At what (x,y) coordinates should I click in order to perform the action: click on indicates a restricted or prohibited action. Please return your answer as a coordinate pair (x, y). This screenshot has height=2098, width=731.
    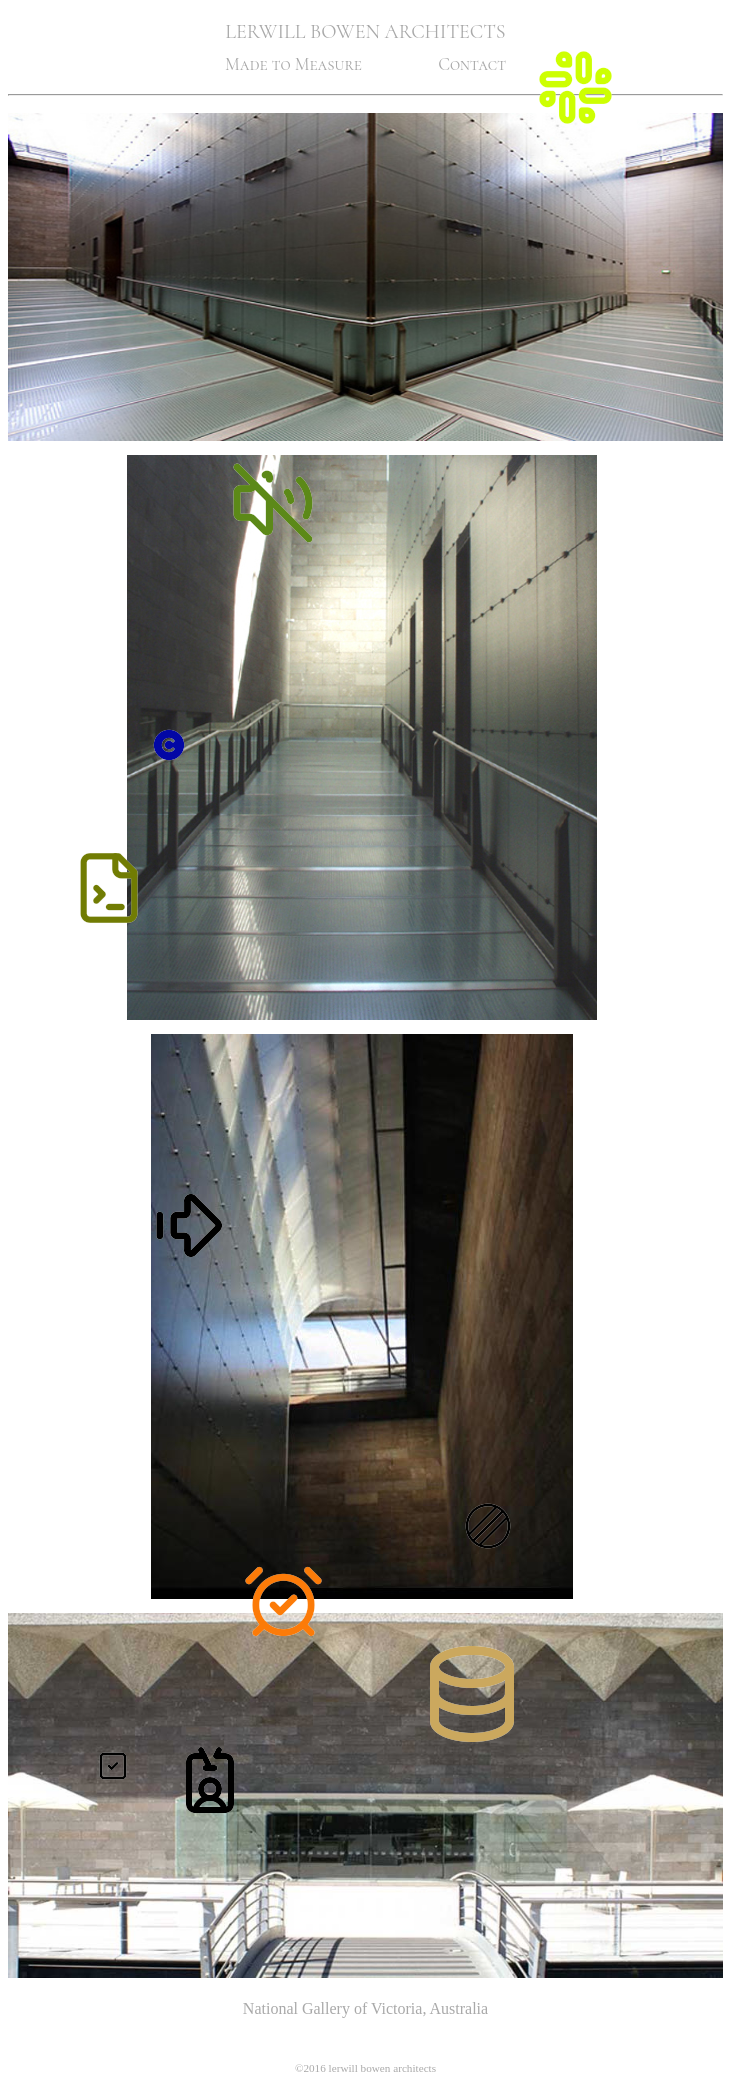
    Looking at the image, I should click on (488, 1526).